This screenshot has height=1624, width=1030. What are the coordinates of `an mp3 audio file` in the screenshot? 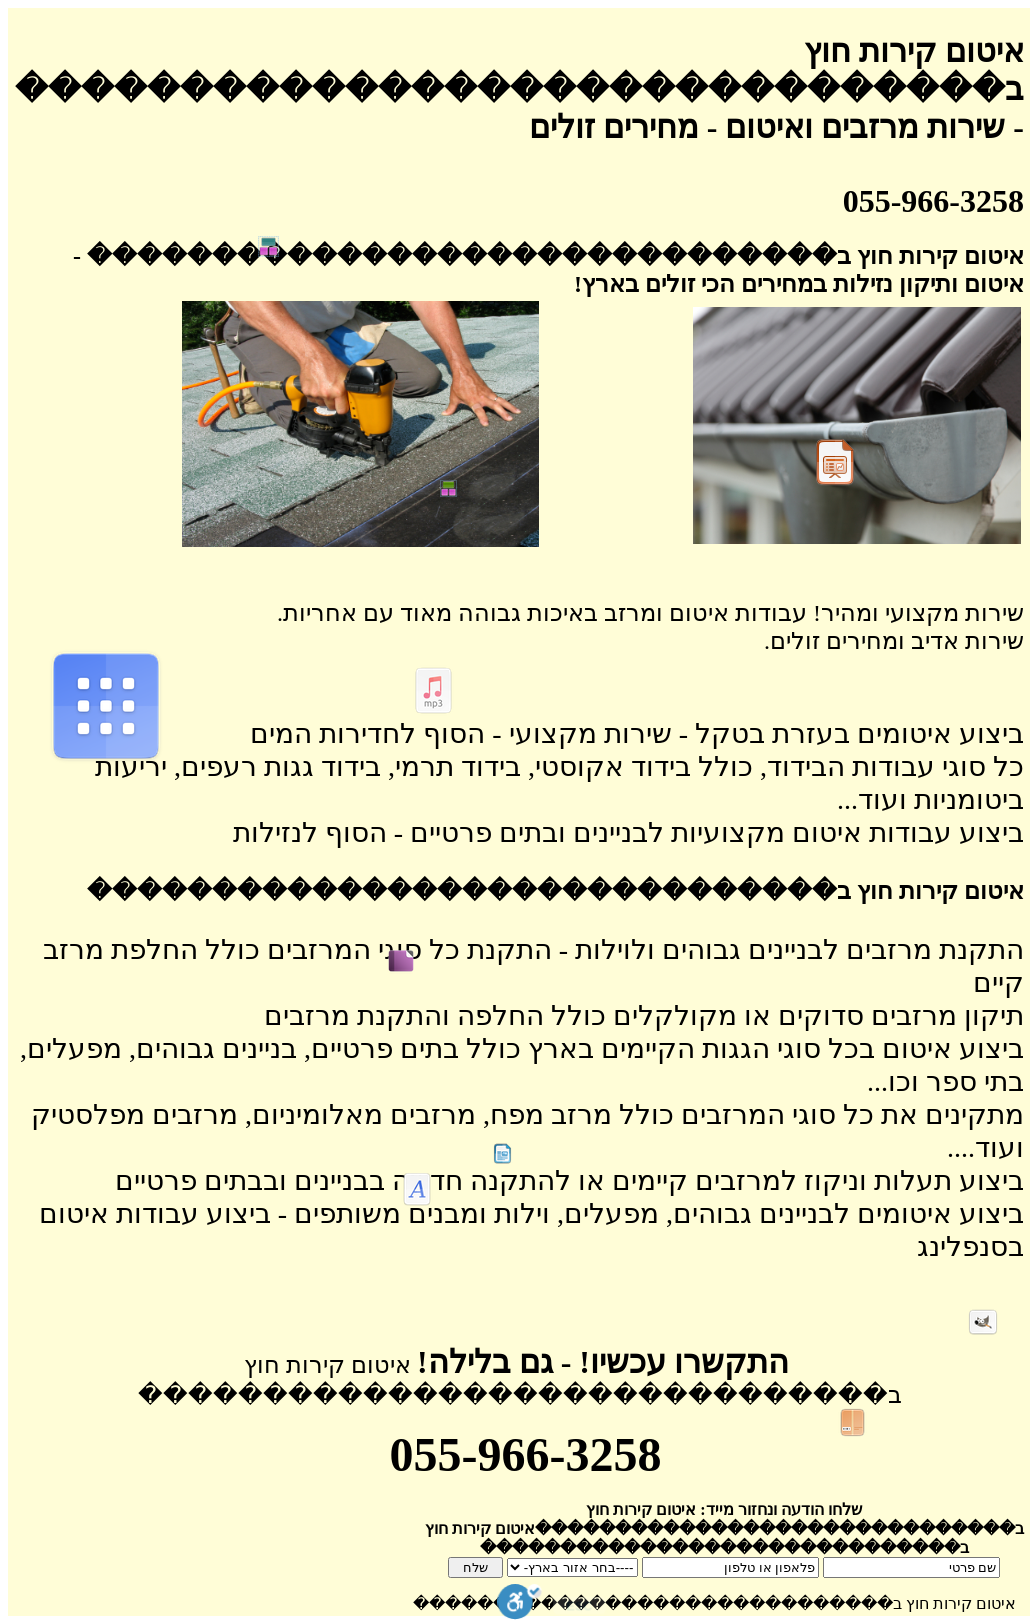 It's located at (433, 690).